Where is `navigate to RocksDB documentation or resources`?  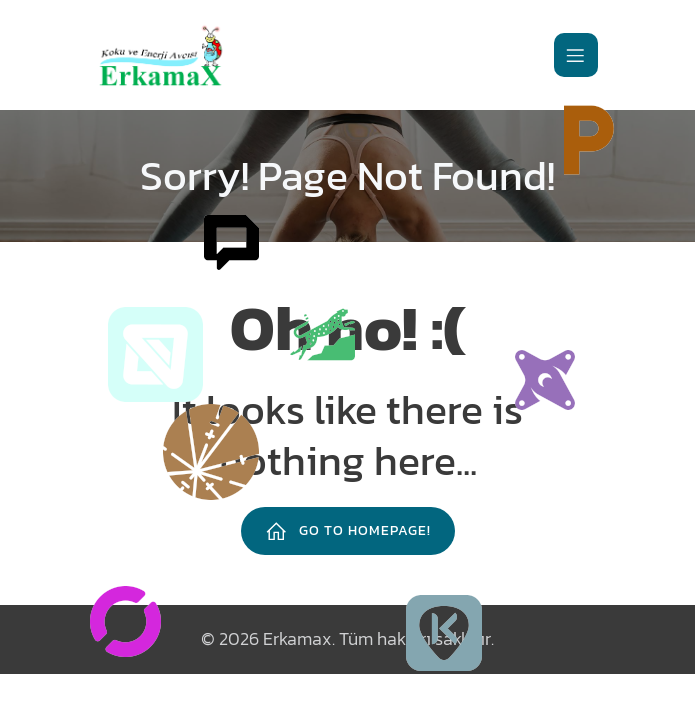
navigate to RocksDB documentation or resources is located at coordinates (322, 334).